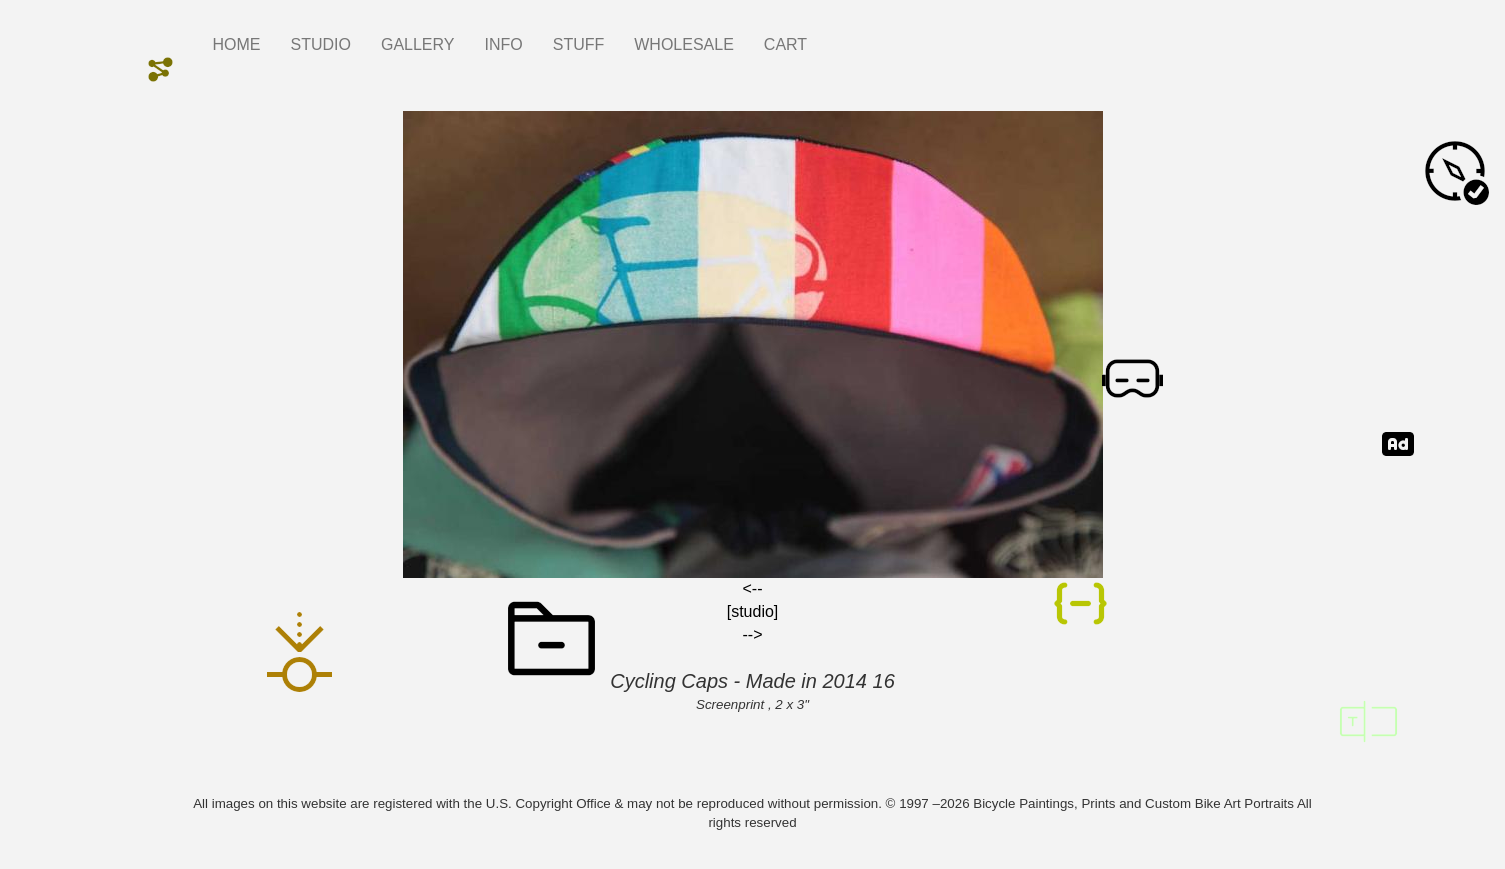 The height and width of the screenshot is (869, 1505). Describe the element at coordinates (1132, 378) in the screenshot. I see `access virtual reality settings or features` at that location.